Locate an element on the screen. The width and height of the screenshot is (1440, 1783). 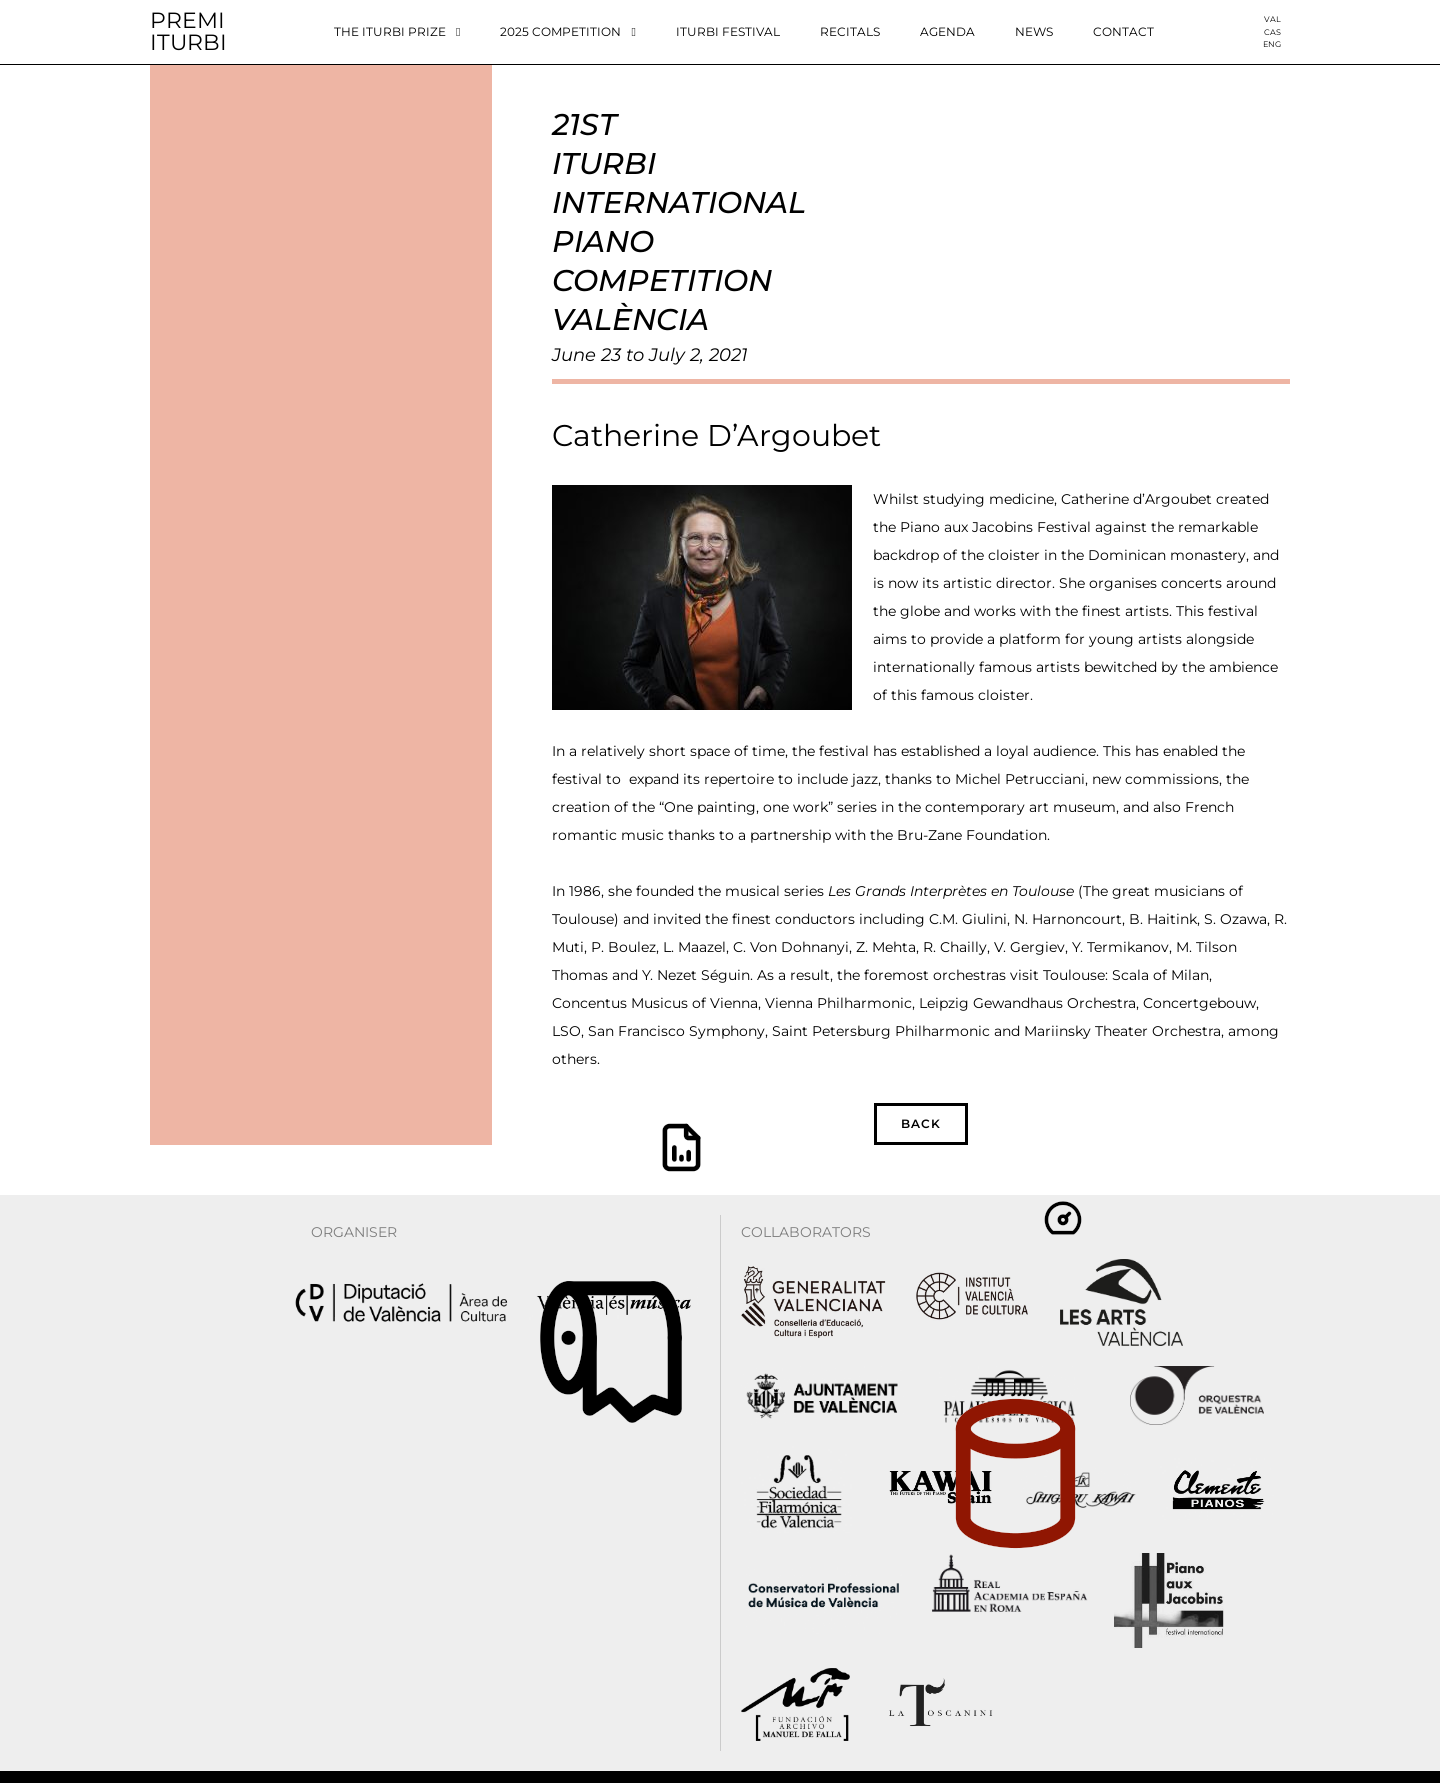
indicates restroom or bathroom location is located at coordinates (611, 1352).